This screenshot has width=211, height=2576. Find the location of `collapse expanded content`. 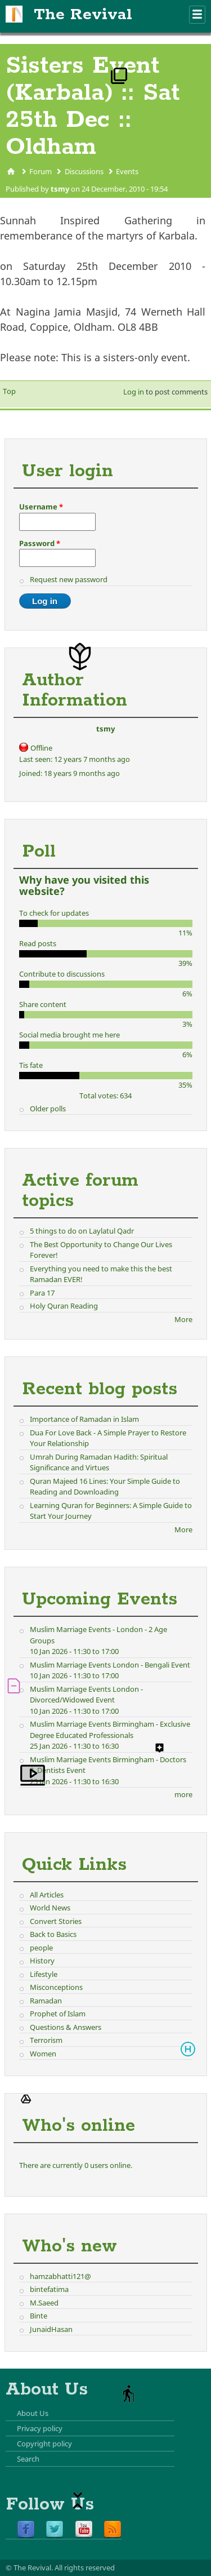

collapse expanded content is located at coordinates (78, 2500).